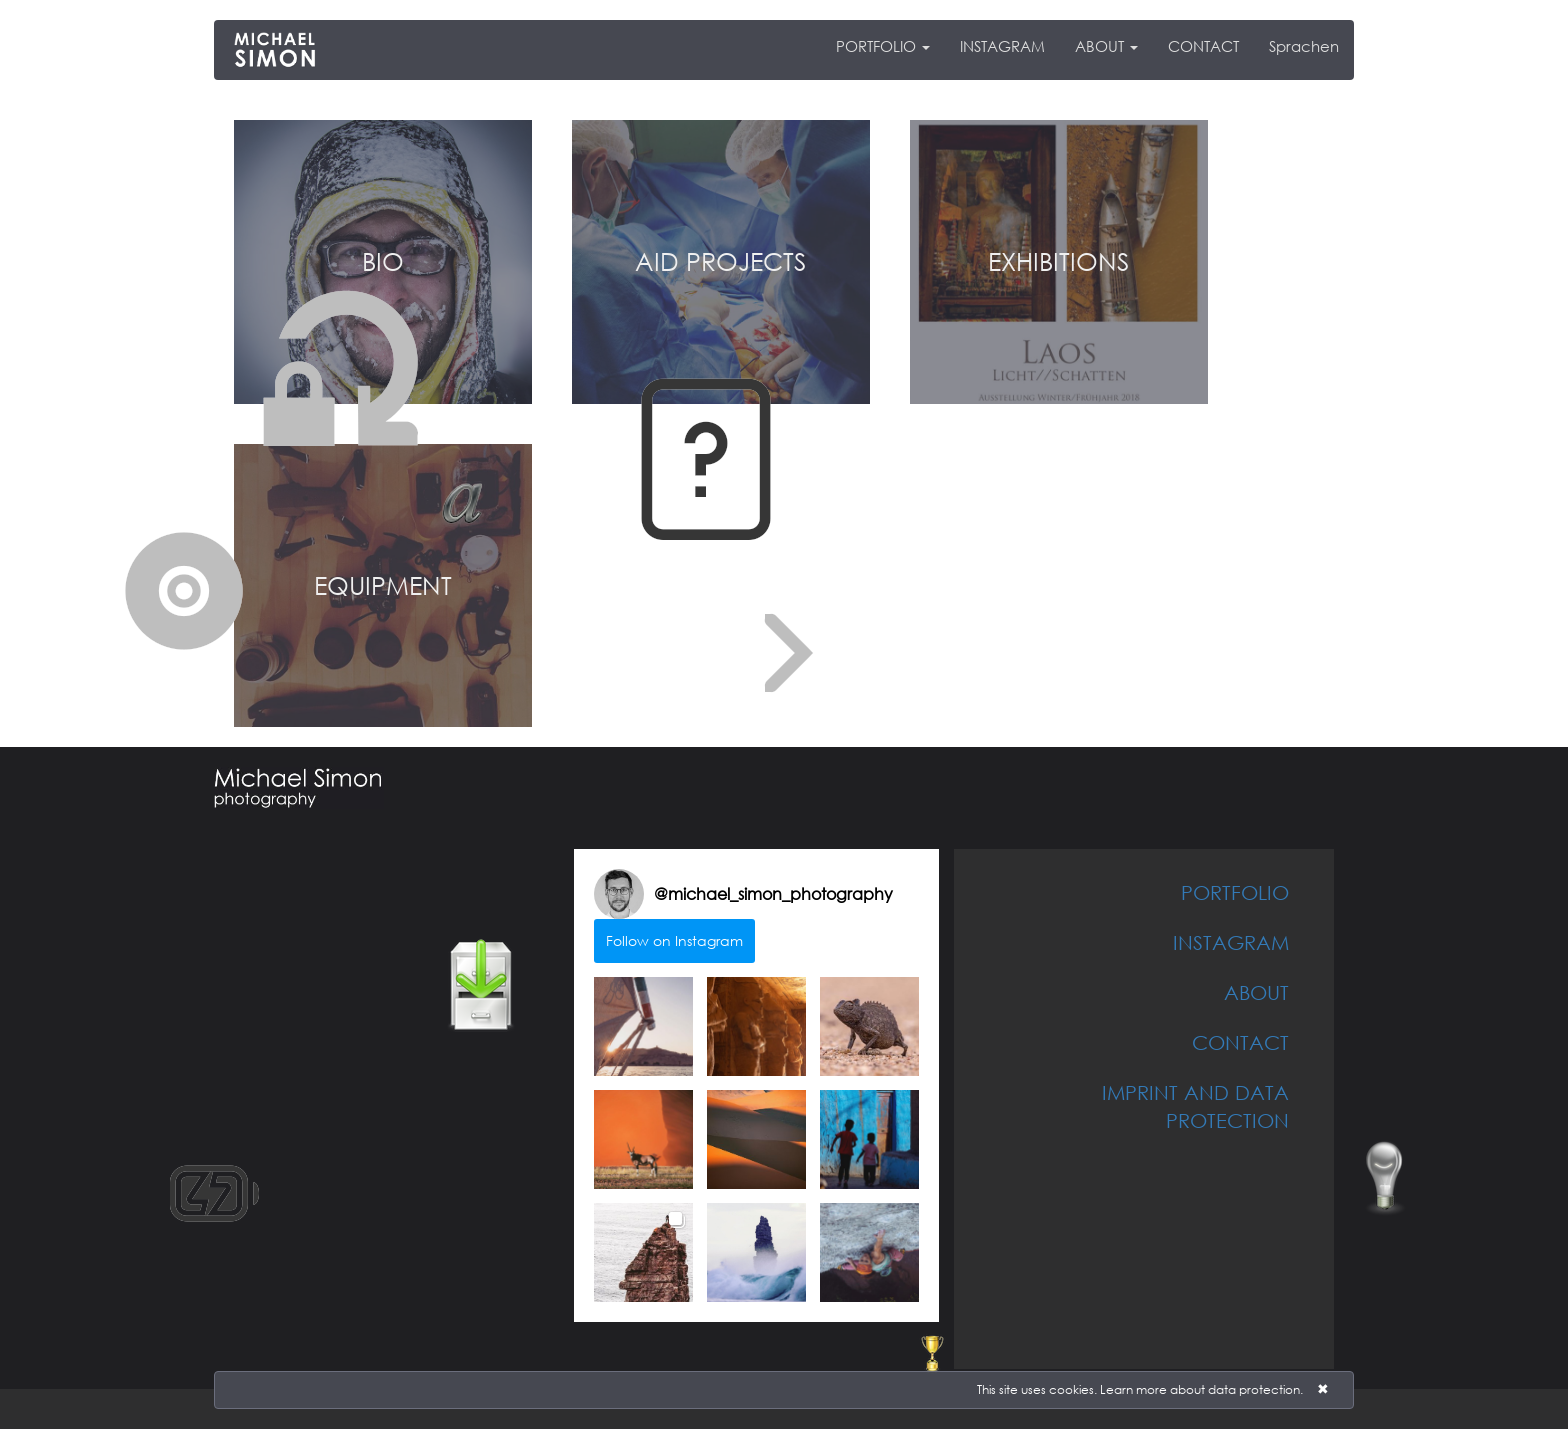 The height and width of the screenshot is (1429, 1568). Describe the element at coordinates (706, 454) in the screenshot. I see `access help documentation` at that location.